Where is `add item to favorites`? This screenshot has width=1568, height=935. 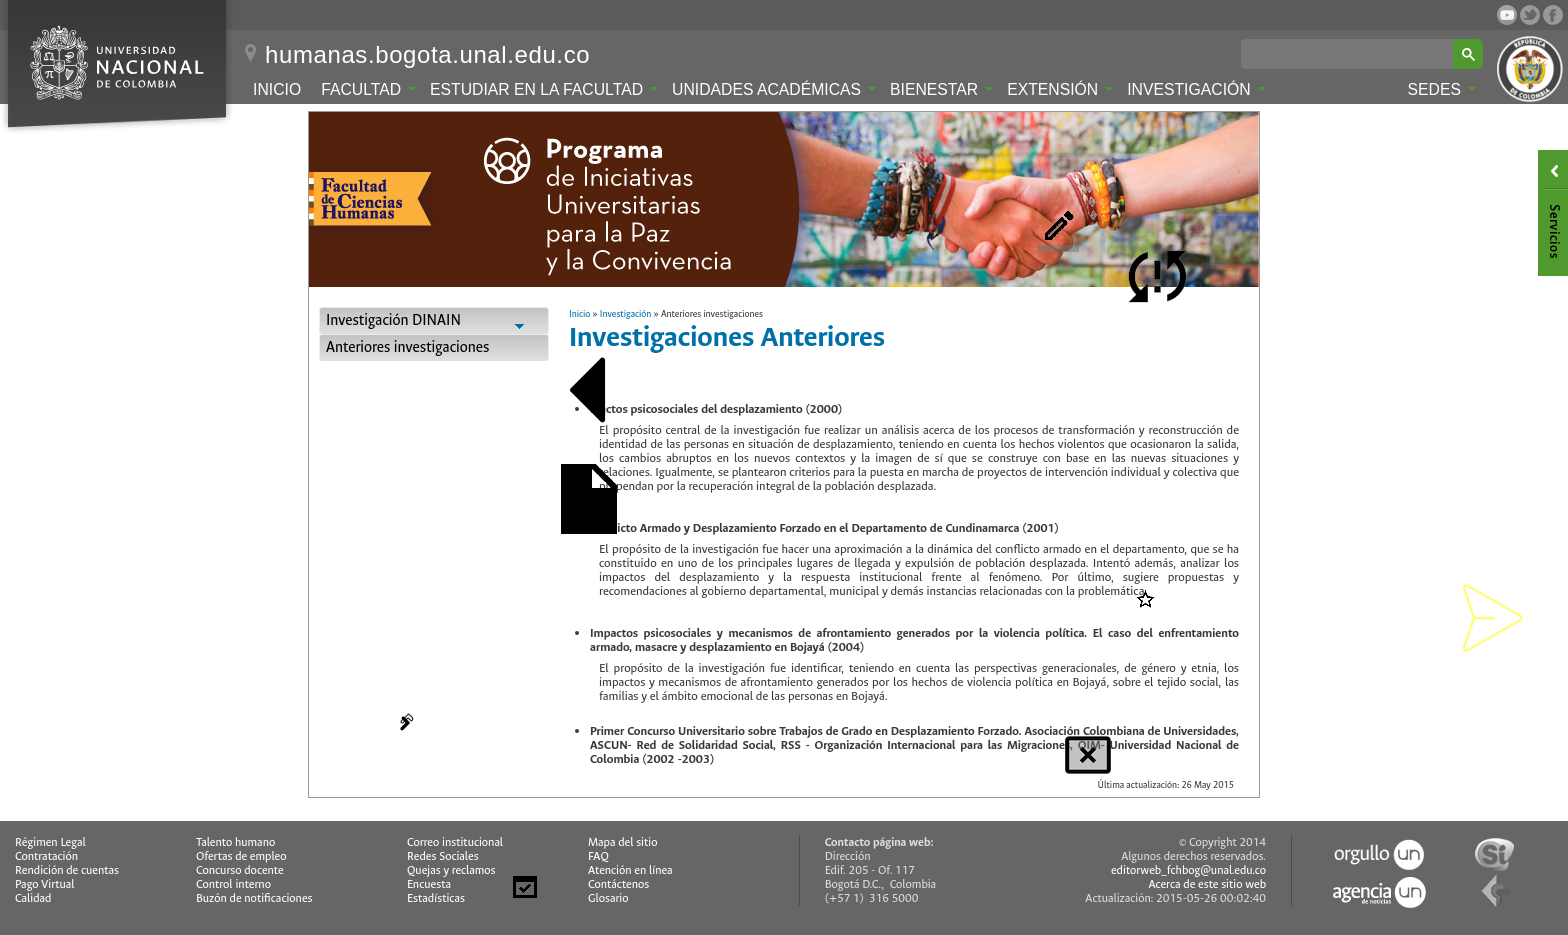 add item to favorites is located at coordinates (1145, 599).